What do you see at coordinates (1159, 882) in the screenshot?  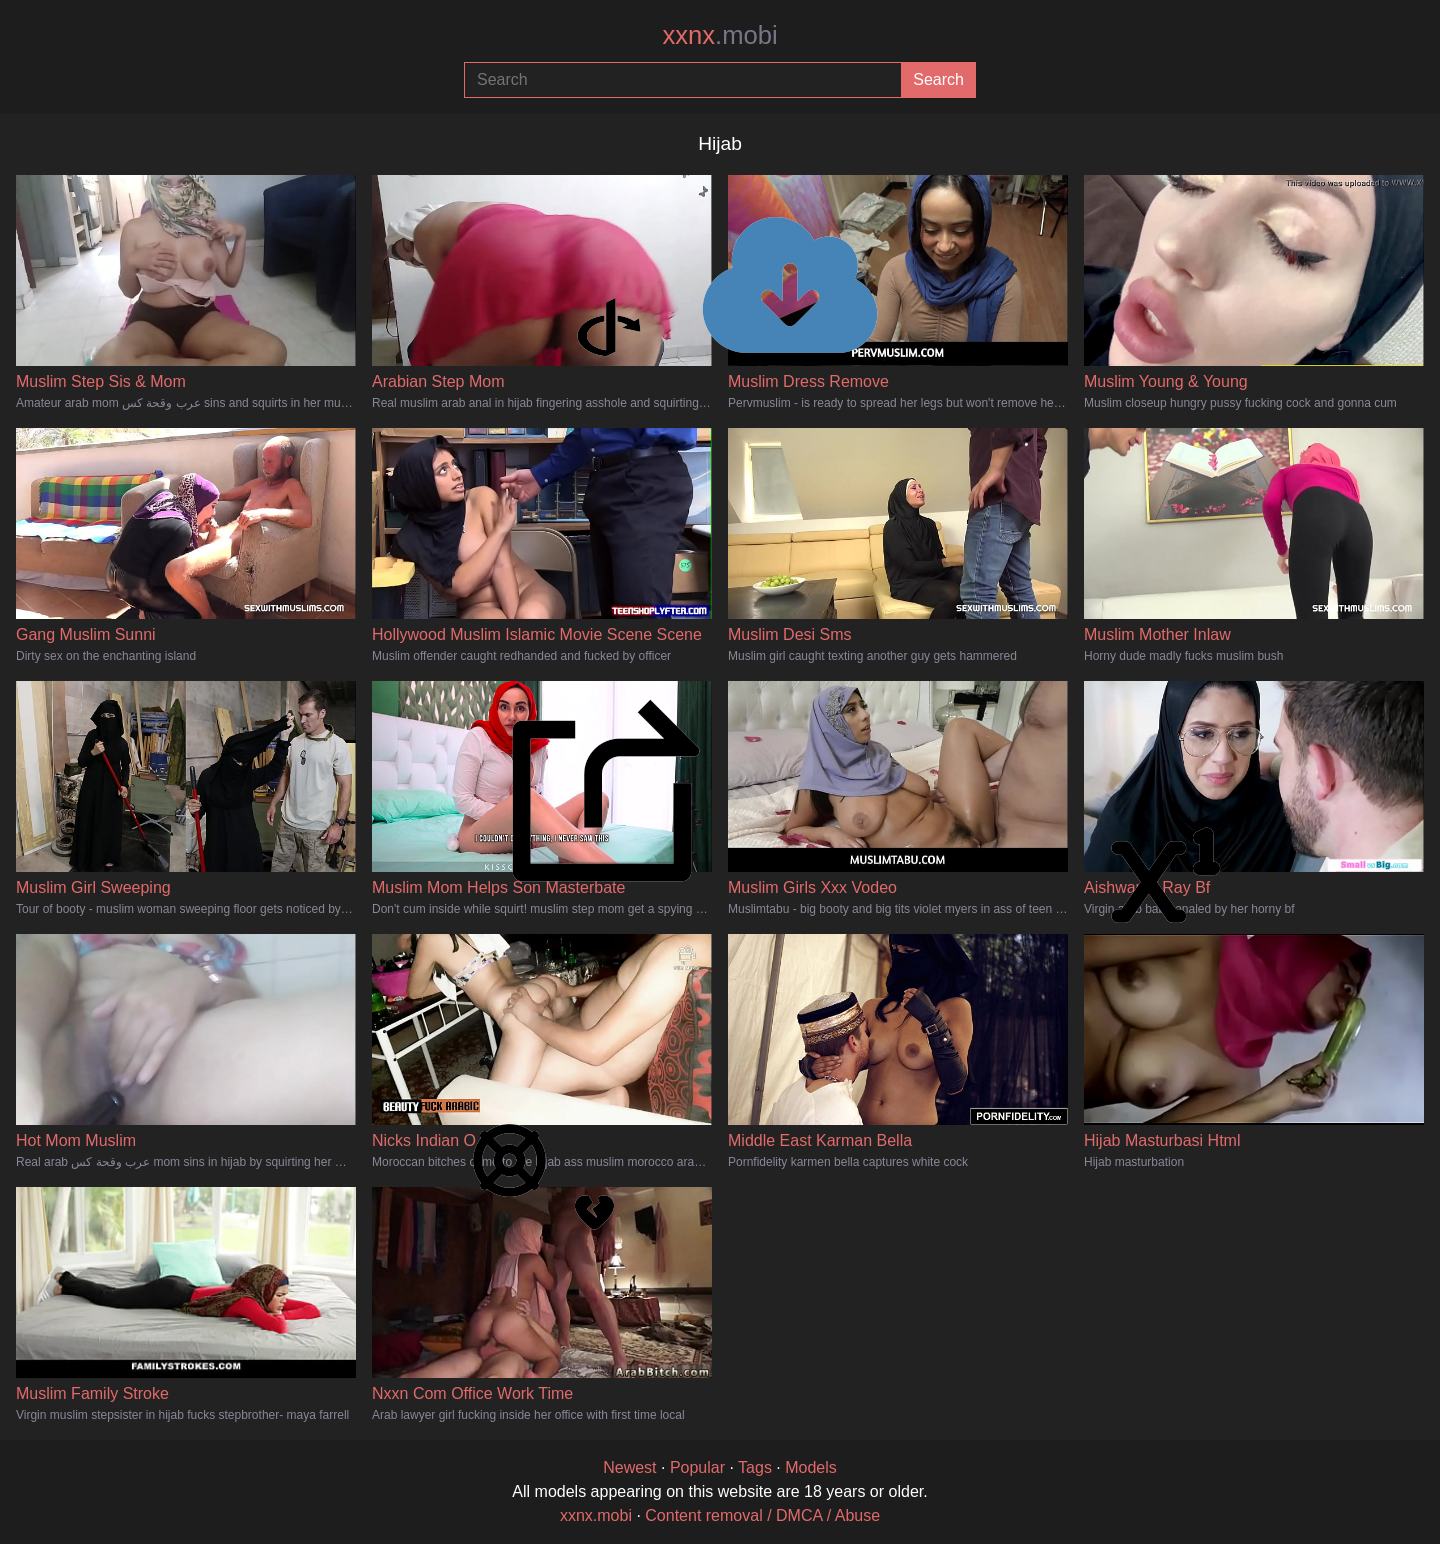 I see `apply superscript formatting to selected text` at bounding box center [1159, 882].